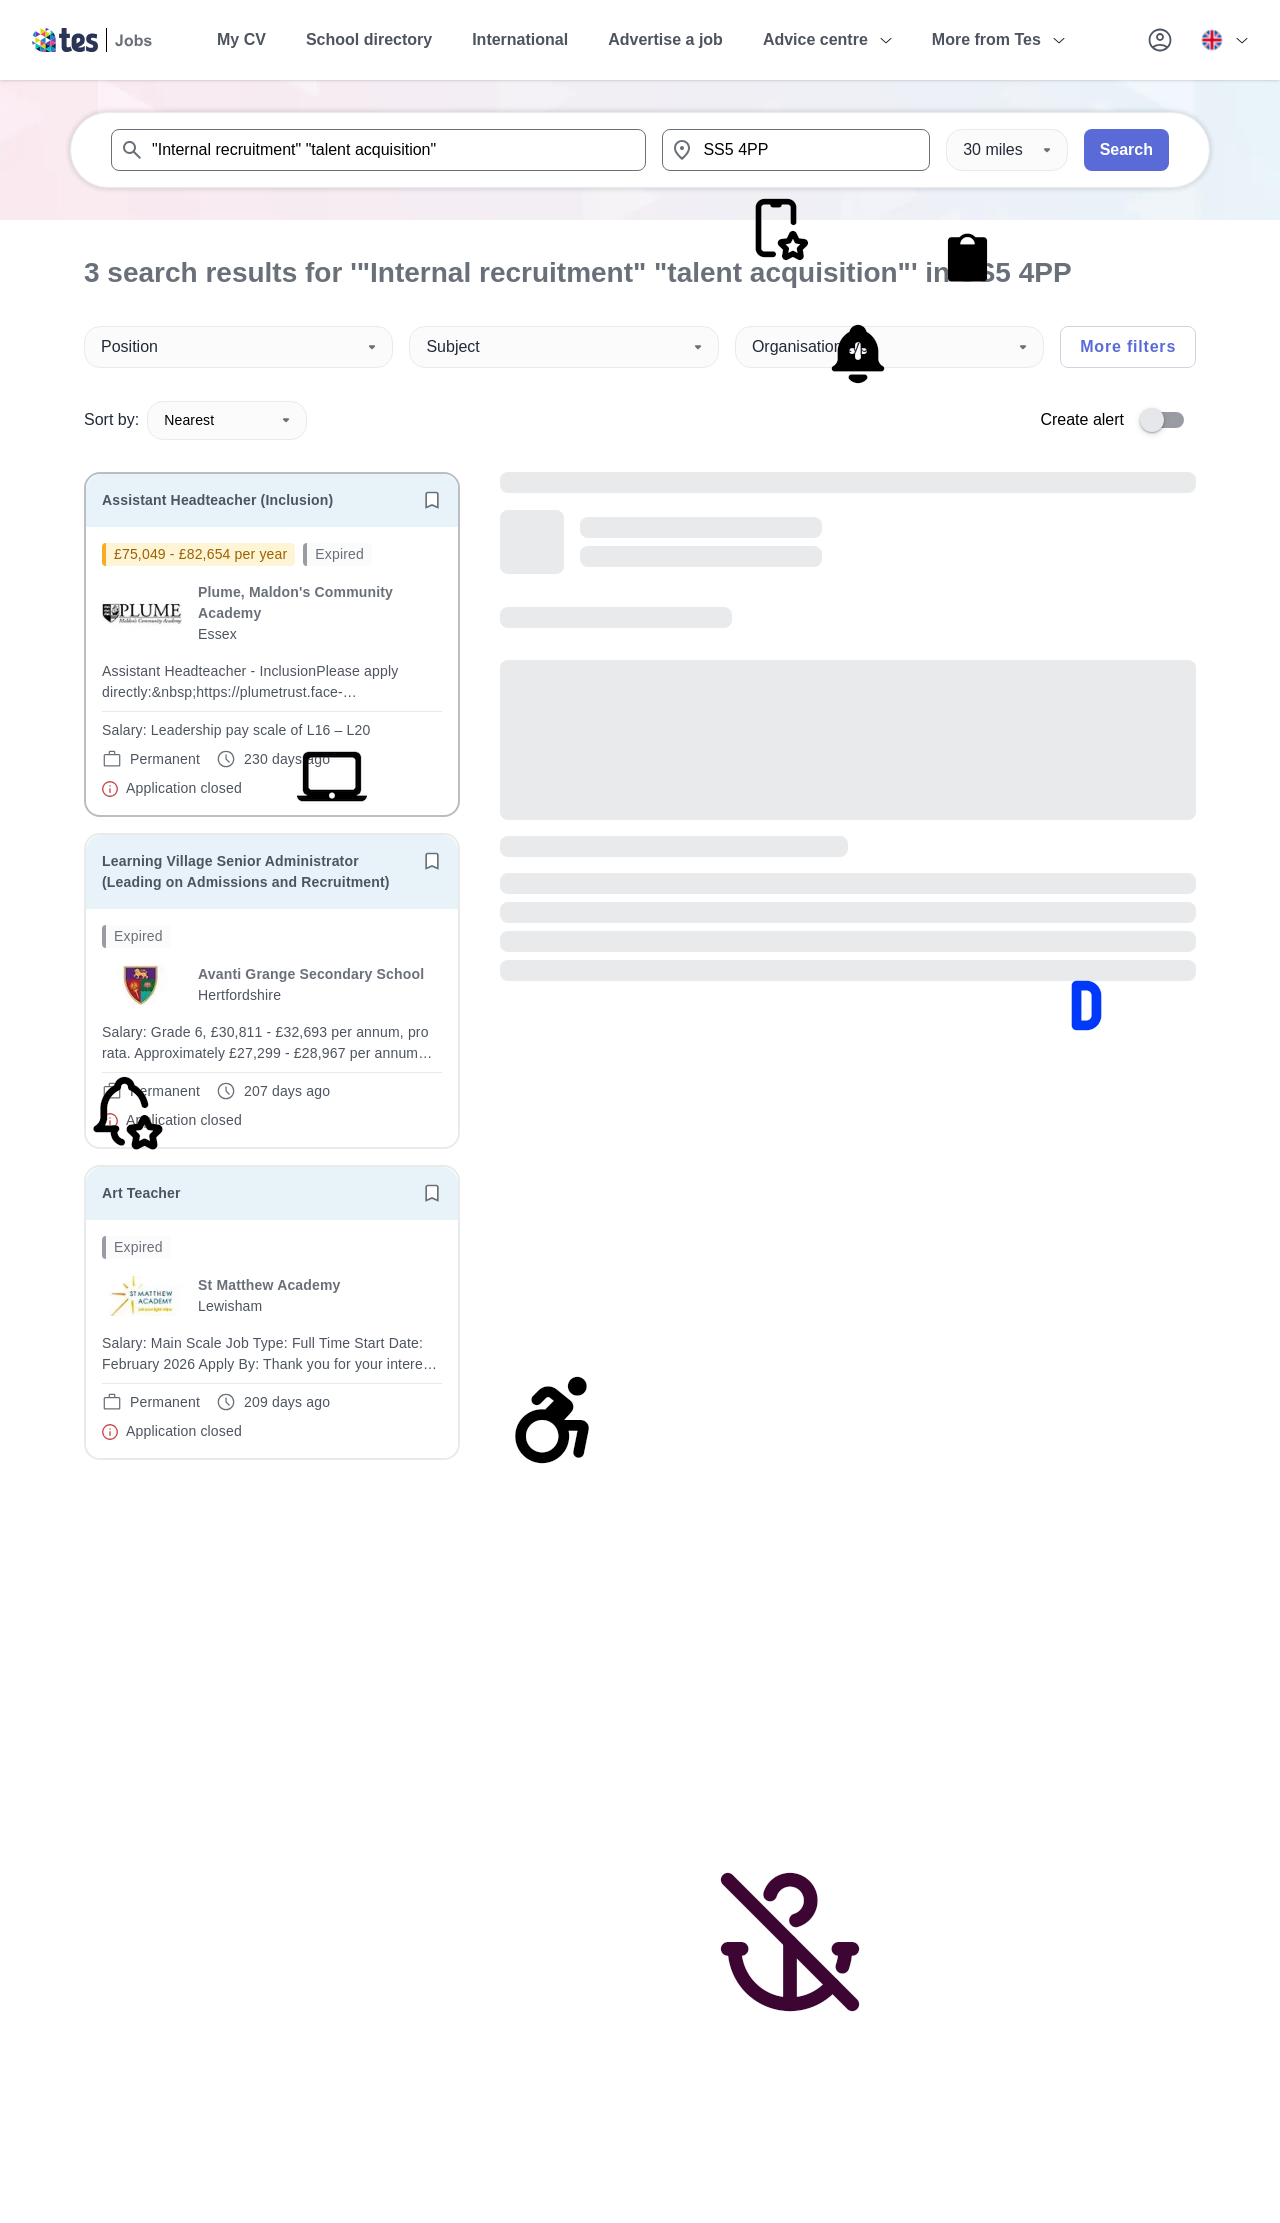  What do you see at coordinates (124, 1111) in the screenshot?
I see `view starred or priority notifications` at bounding box center [124, 1111].